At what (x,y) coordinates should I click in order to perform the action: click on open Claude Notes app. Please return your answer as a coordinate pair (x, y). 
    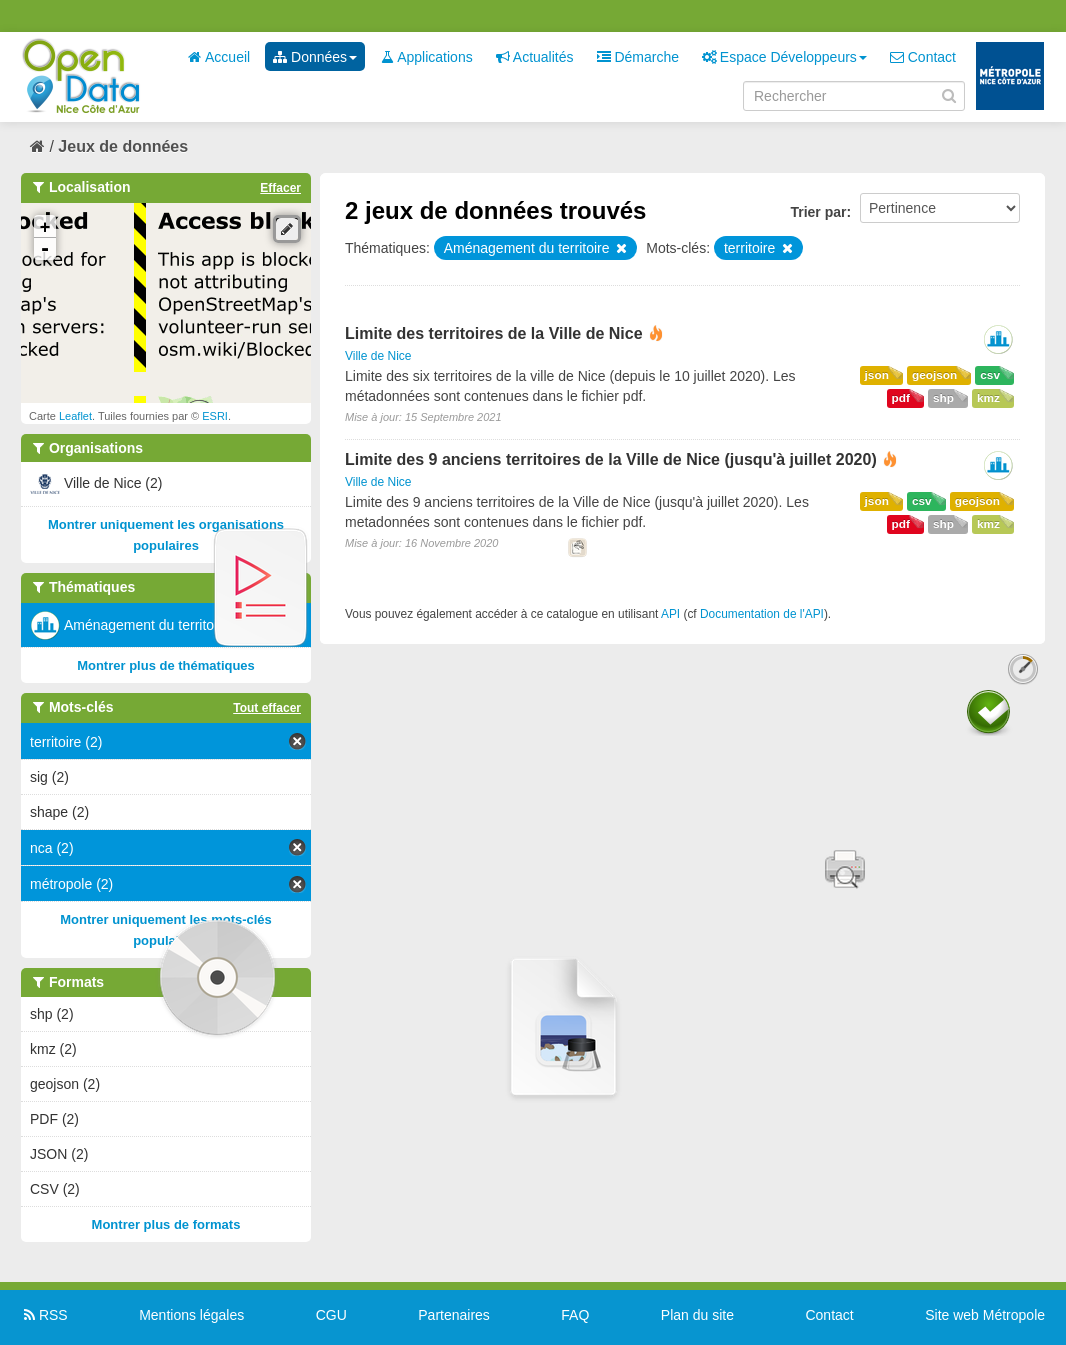
    Looking at the image, I should click on (577, 547).